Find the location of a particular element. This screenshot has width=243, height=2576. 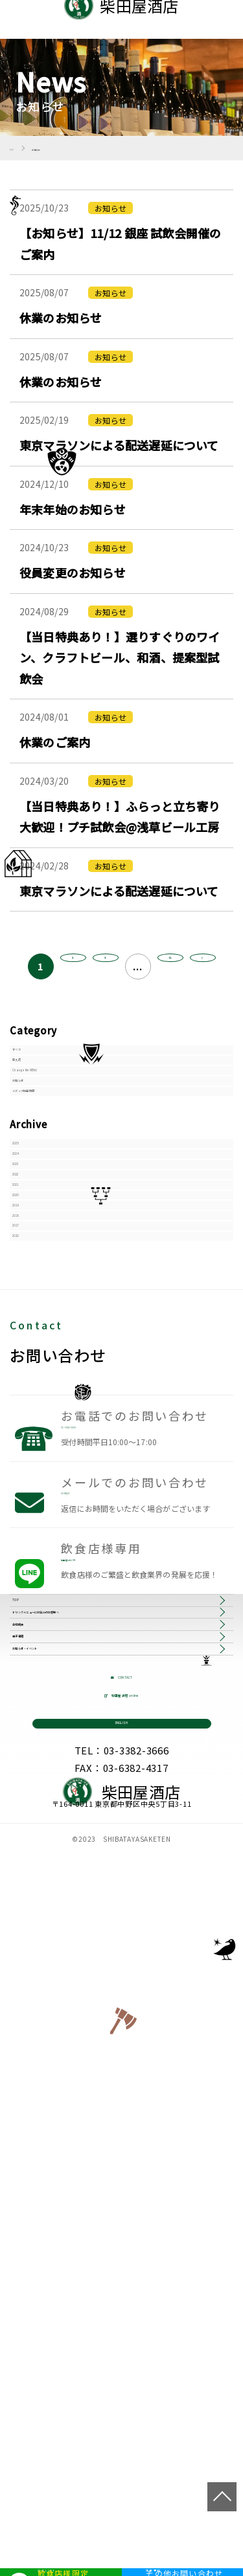

access public speaking or presentation mode is located at coordinates (206, 1660).